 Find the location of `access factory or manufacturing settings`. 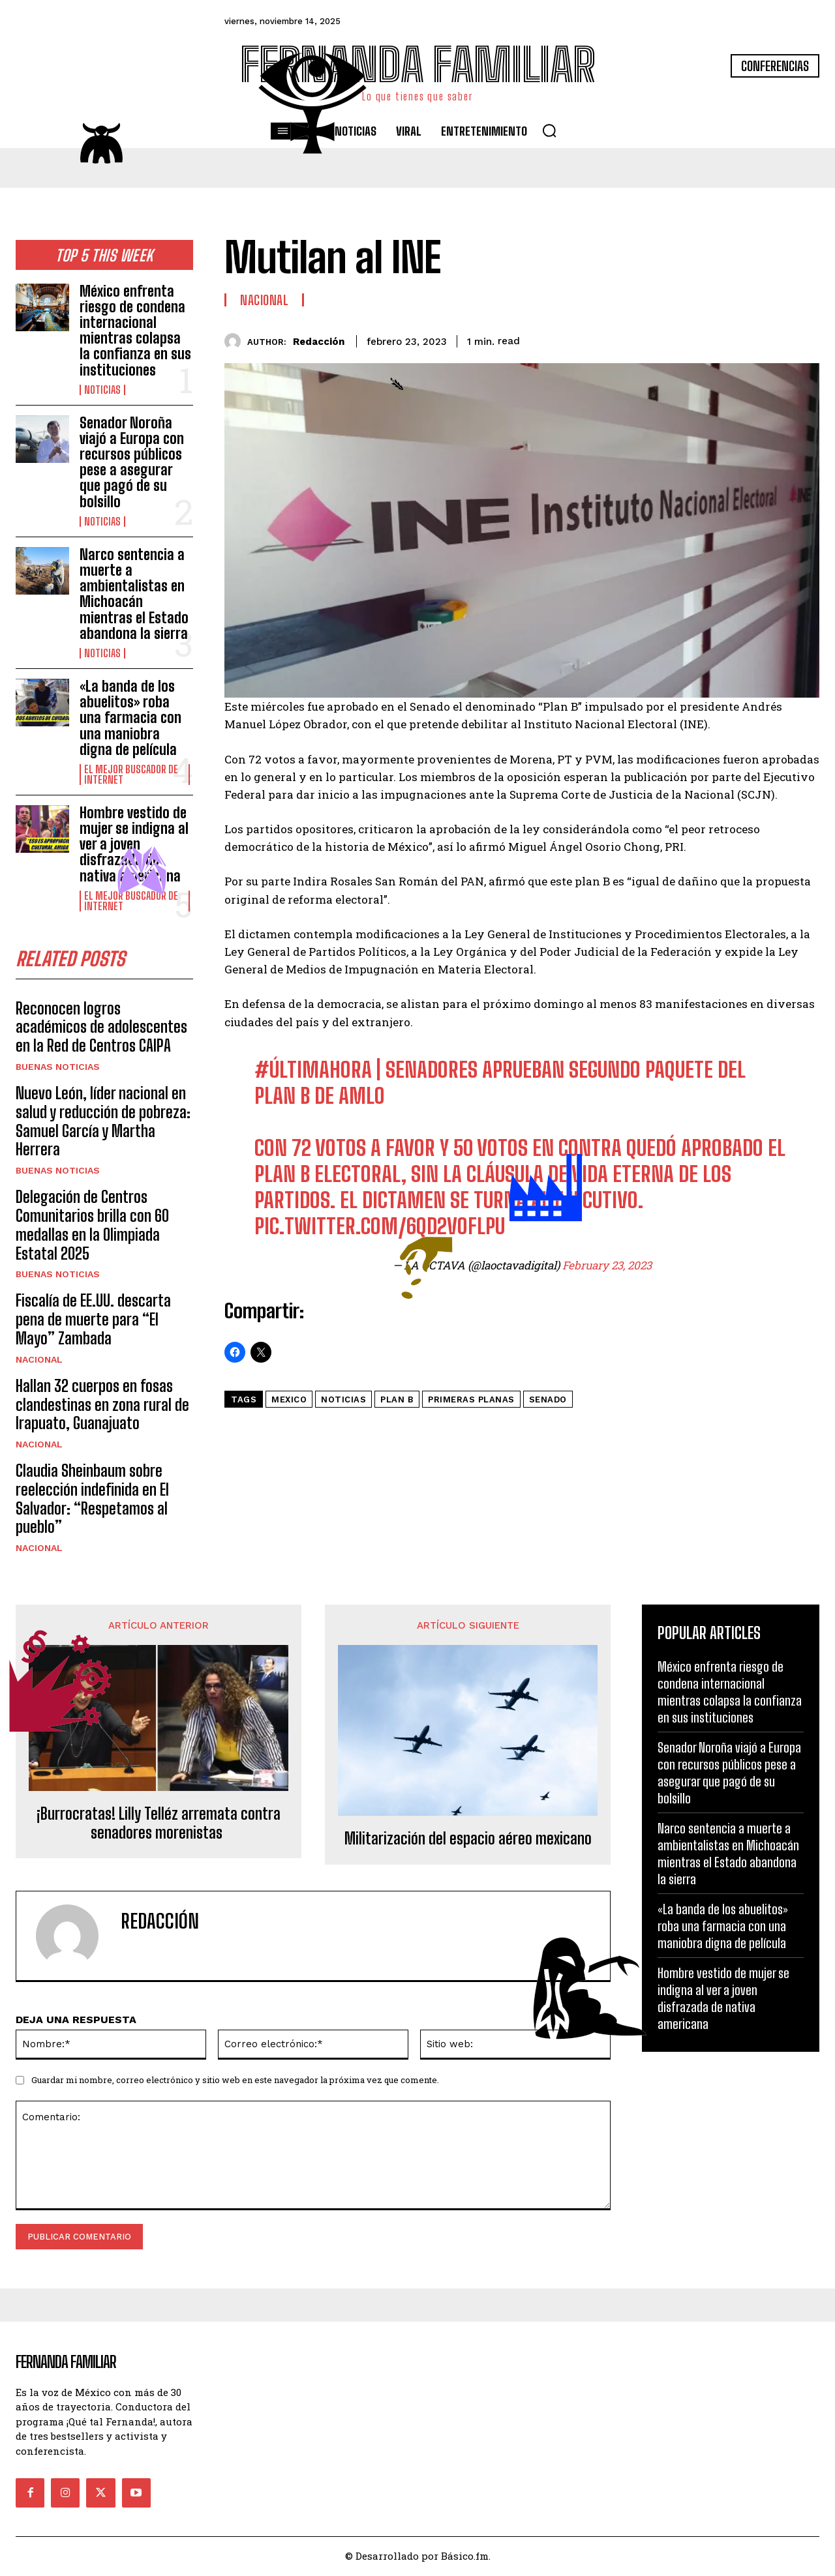

access factory or manufacturing settings is located at coordinates (545, 1185).